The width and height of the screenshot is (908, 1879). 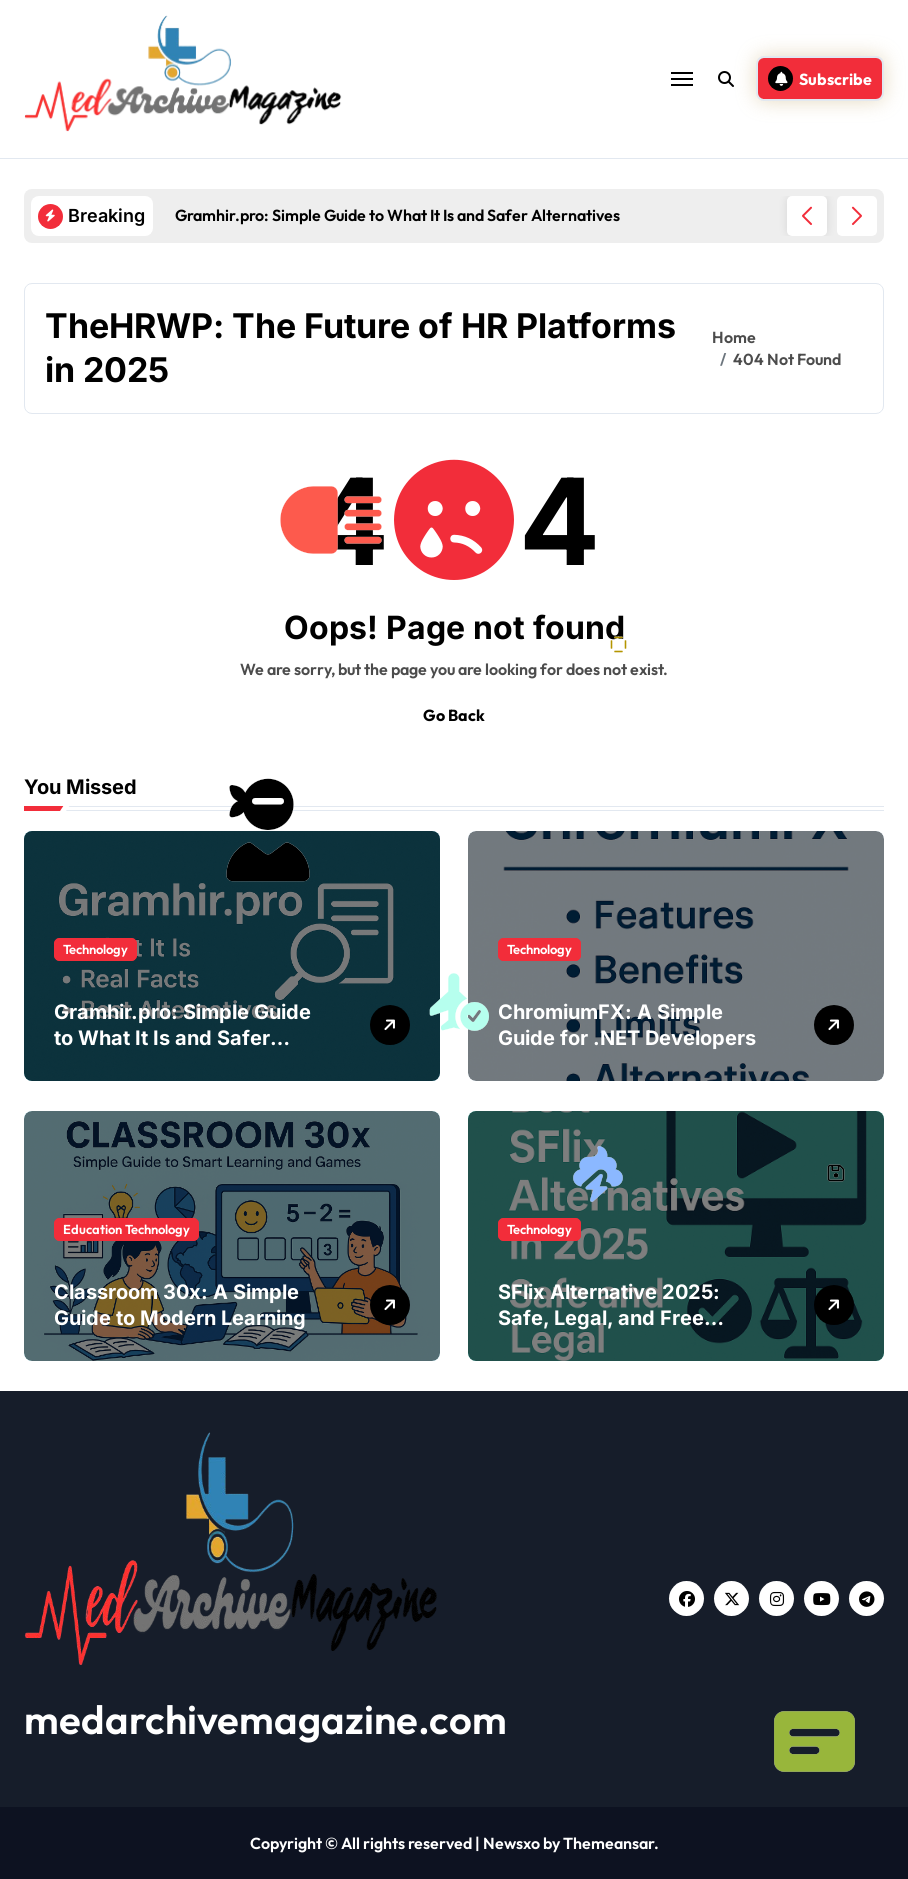 I want to click on flight booking confirmed, so click(x=457, y=1002).